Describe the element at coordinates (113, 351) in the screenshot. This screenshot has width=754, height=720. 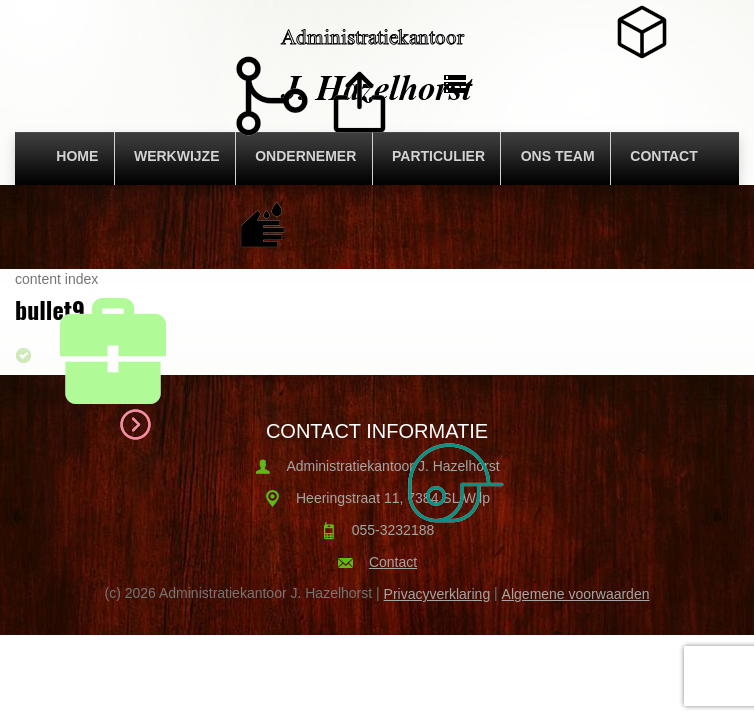
I see `view your portfolio or work samples` at that location.